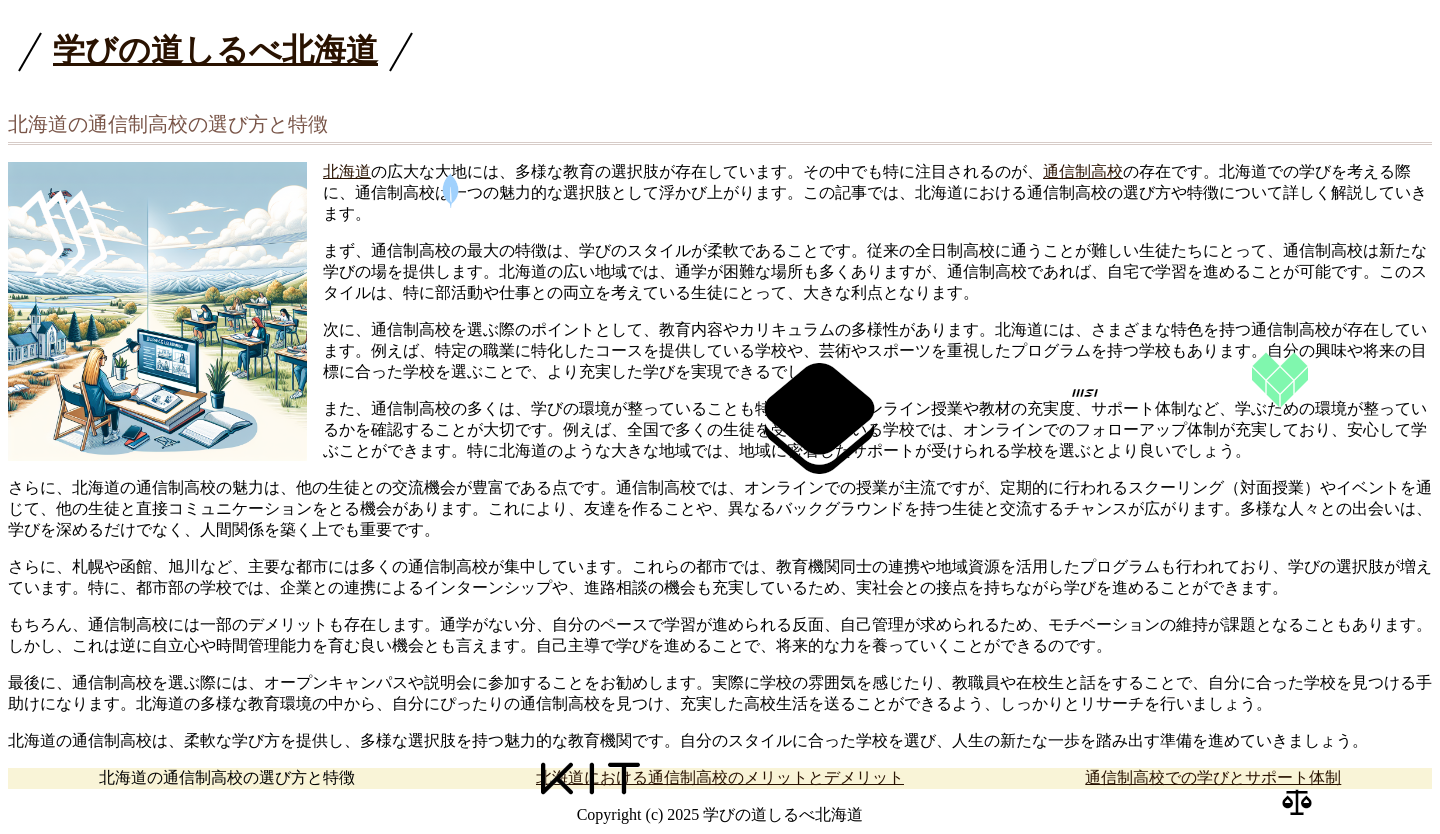  What do you see at coordinates (590, 778) in the screenshot?
I see `kit email marketing platform logo` at bounding box center [590, 778].